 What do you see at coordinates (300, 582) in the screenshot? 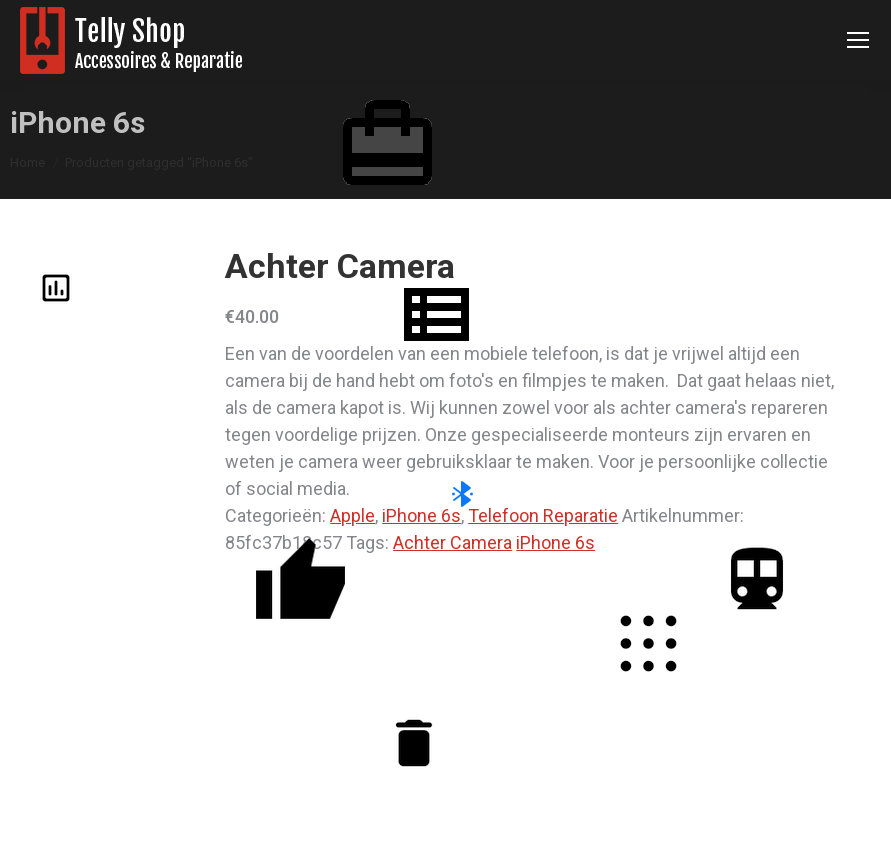
I see `like or upvote this content` at bounding box center [300, 582].